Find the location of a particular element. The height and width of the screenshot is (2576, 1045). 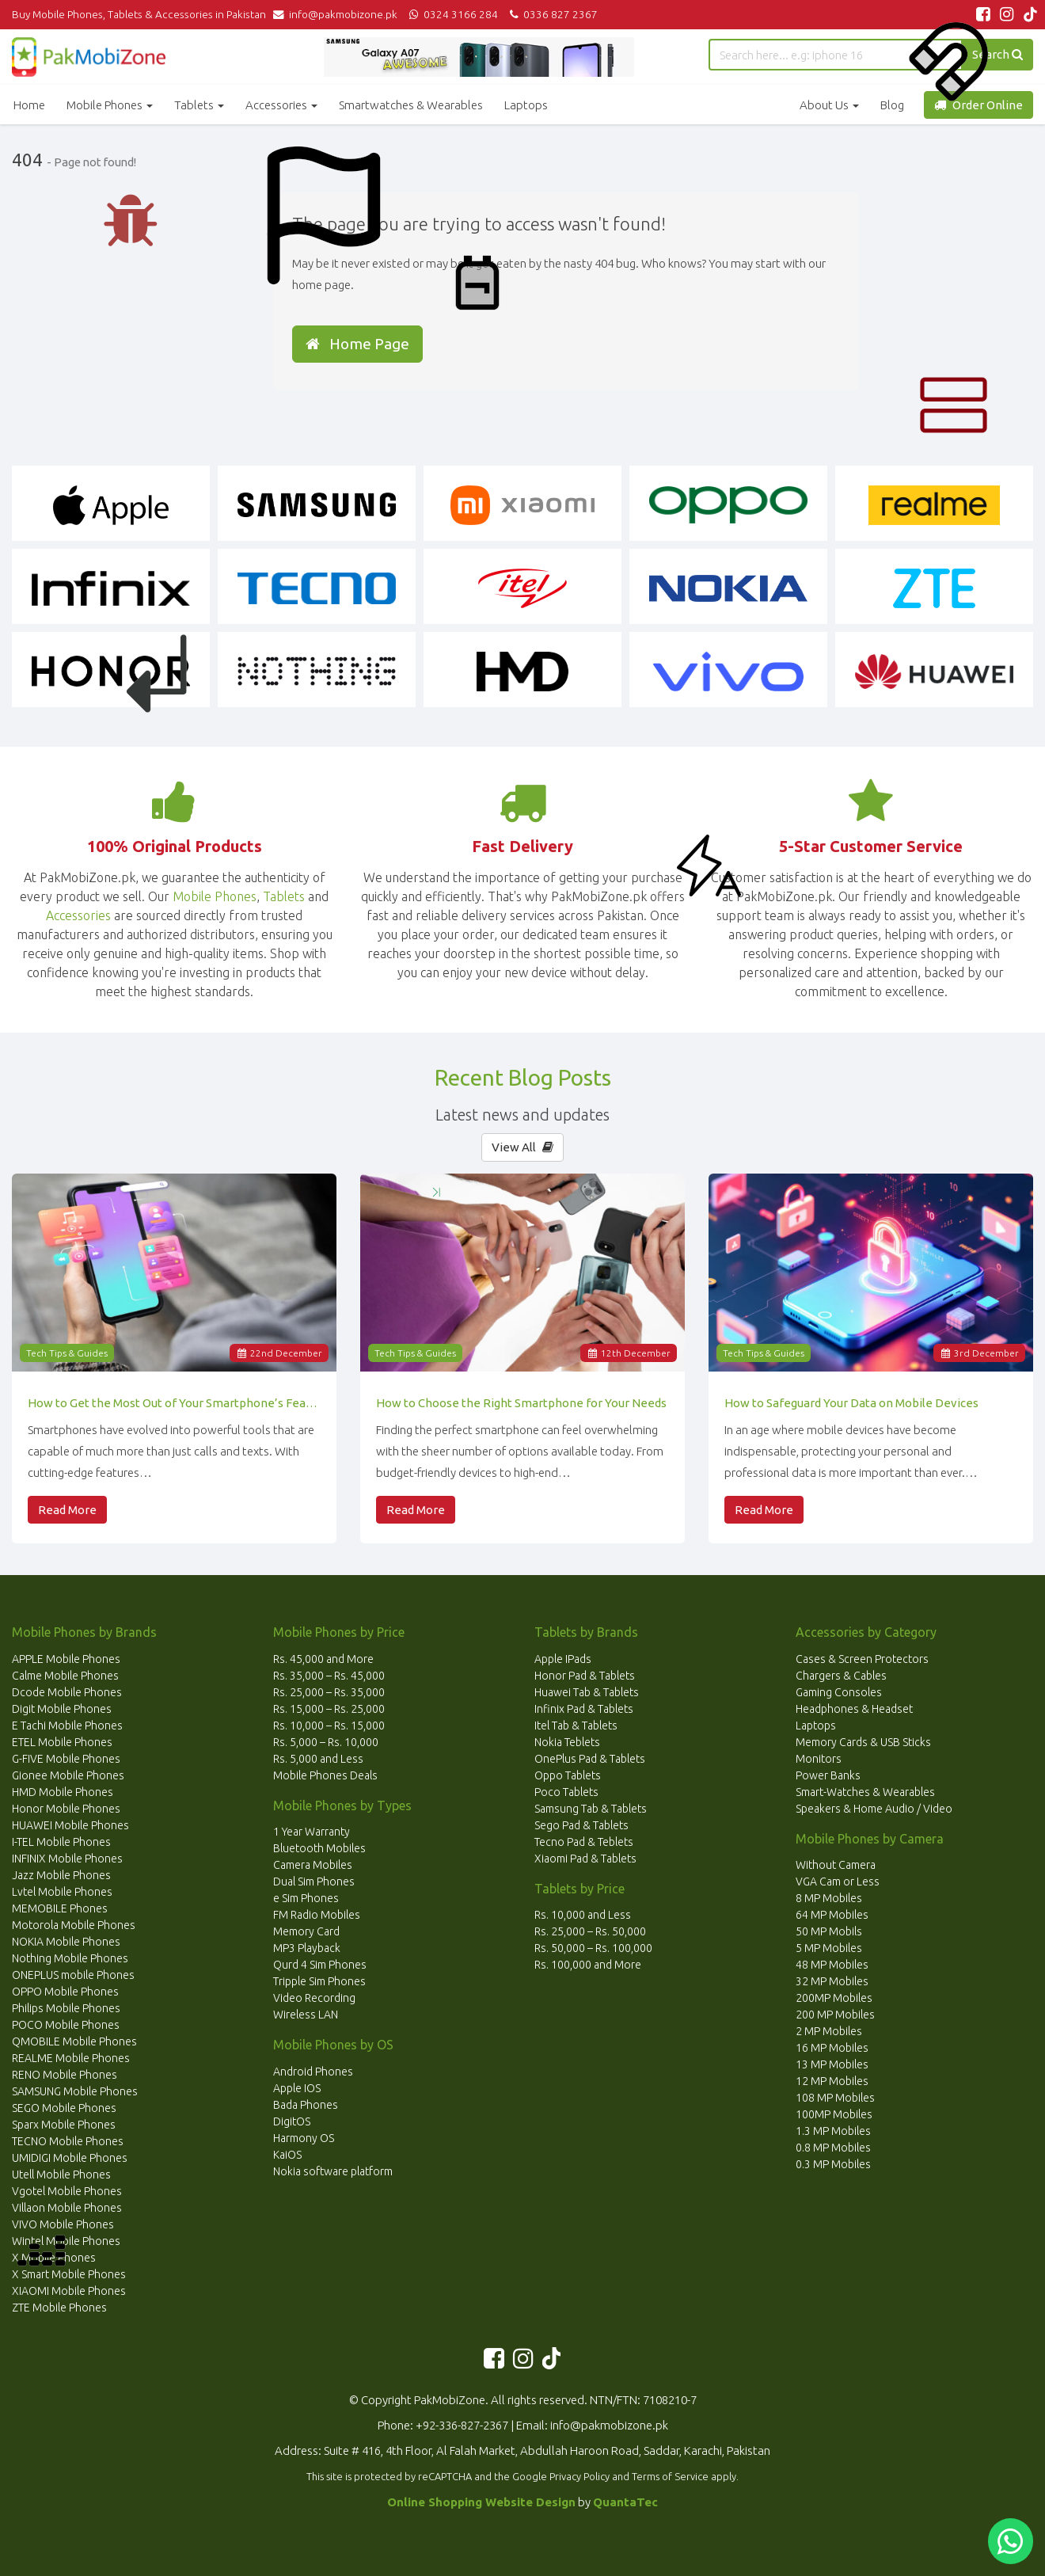

switch to row view layout is located at coordinates (953, 405).